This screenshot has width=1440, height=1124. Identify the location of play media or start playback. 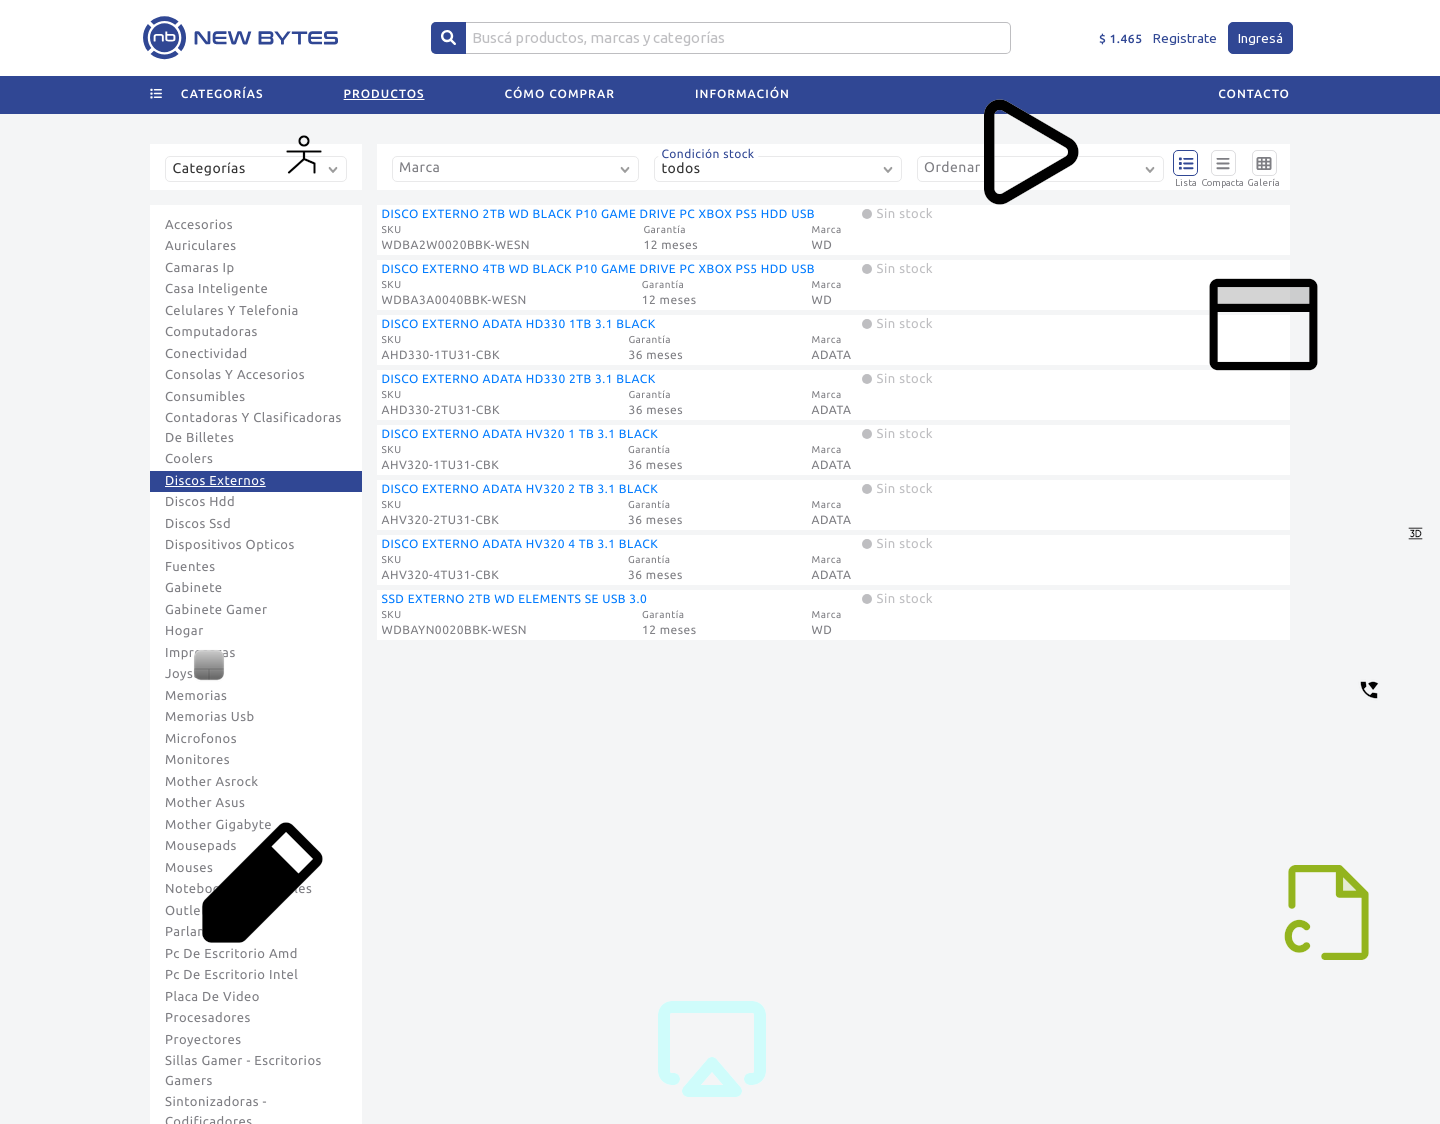
(1026, 152).